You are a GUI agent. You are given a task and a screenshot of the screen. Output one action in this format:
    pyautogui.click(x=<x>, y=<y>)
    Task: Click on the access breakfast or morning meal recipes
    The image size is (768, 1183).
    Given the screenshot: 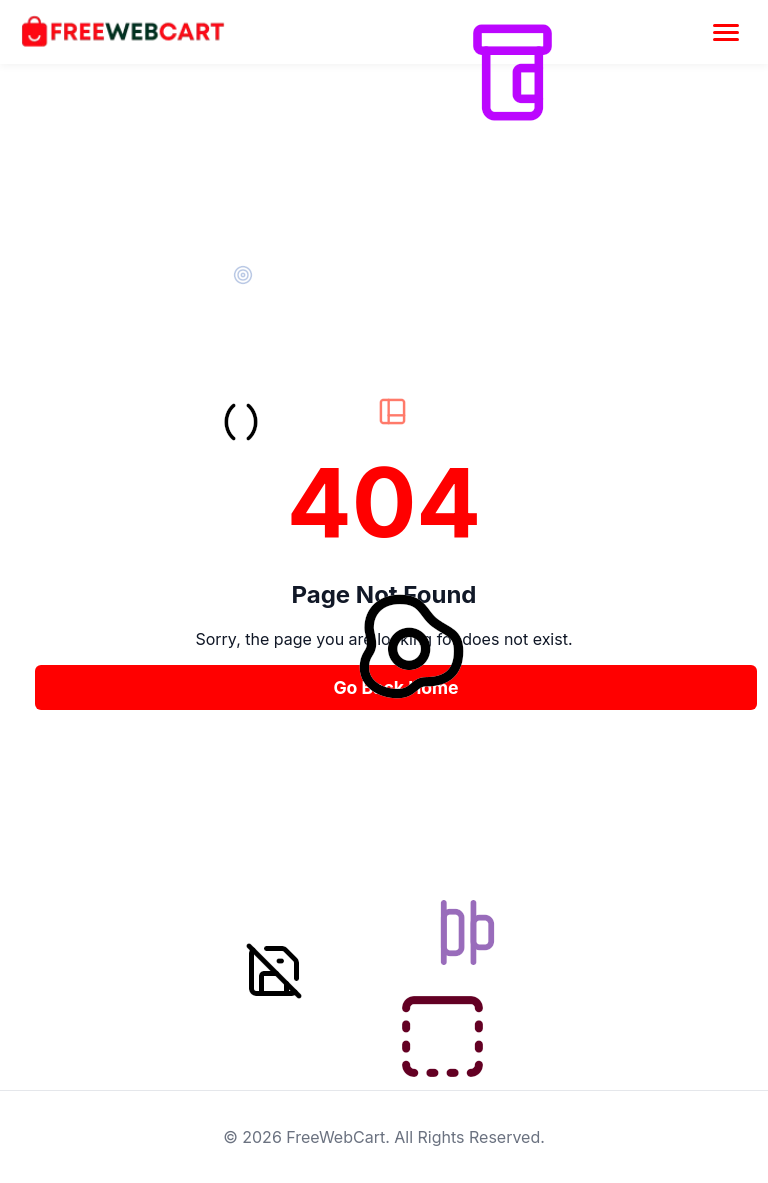 What is the action you would take?
    pyautogui.click(x=411, y=646)
    